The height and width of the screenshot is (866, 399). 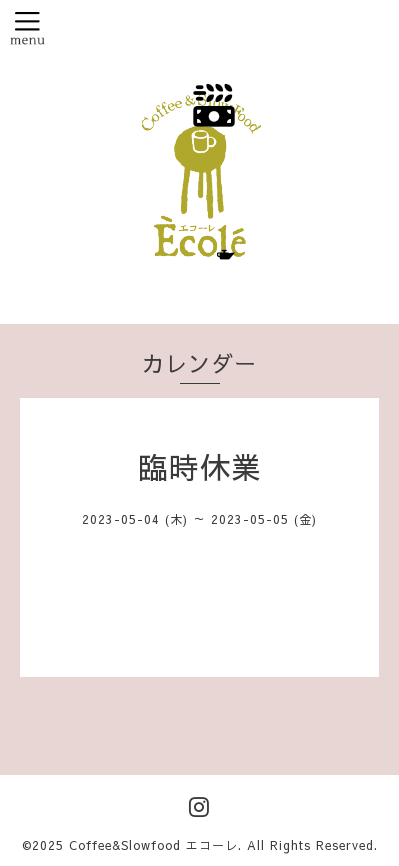 I want to click on access agricultural subsidies or farm payments, so click(x=214, y=106).